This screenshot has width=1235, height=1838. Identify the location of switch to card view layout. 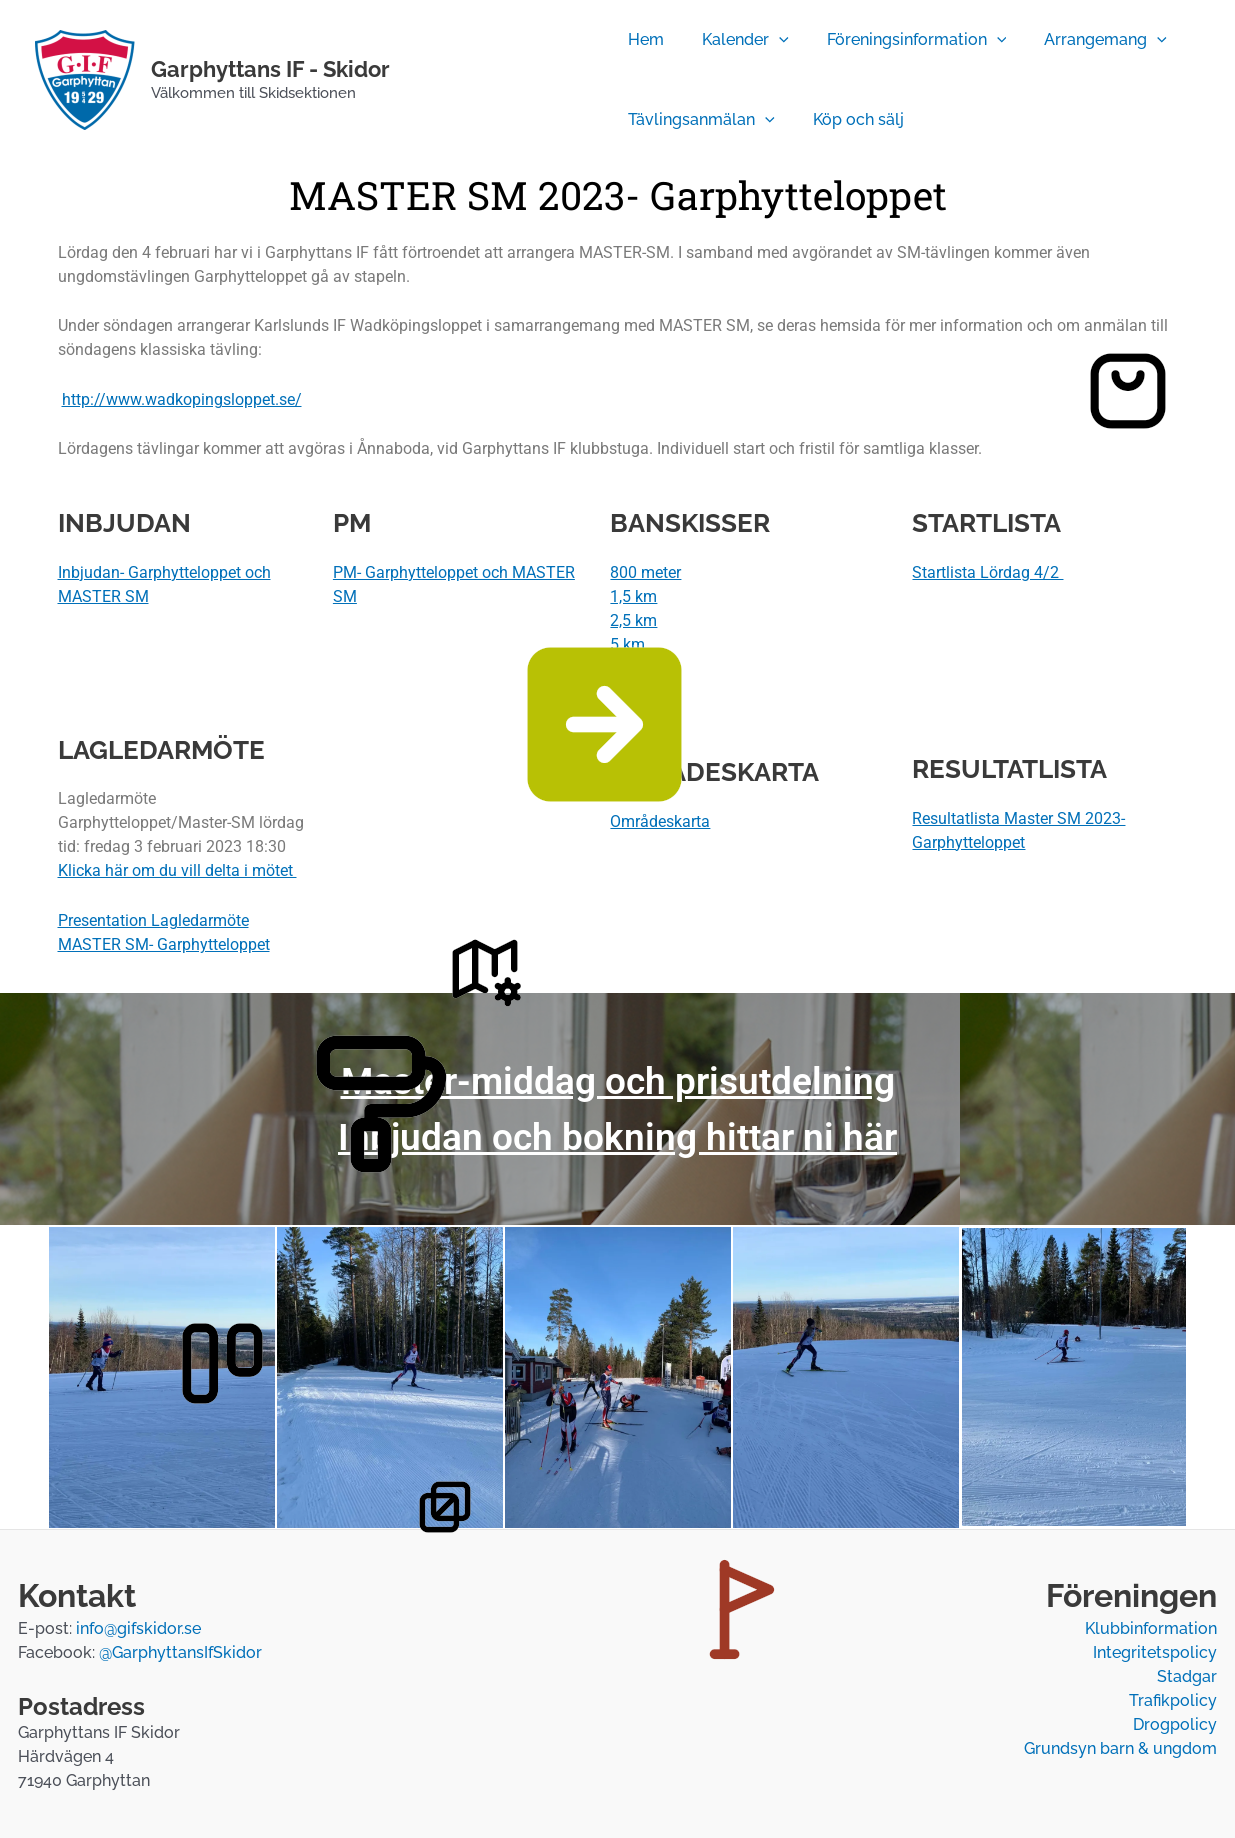
(222, 1363).